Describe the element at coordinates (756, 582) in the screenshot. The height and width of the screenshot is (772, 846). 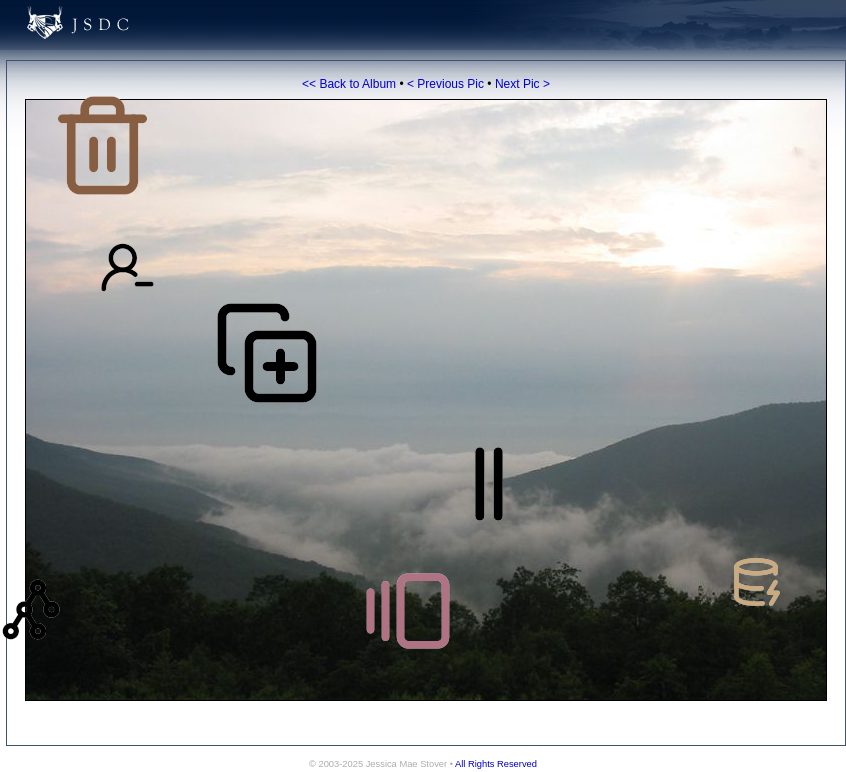
I see `database with active or real-time processing` at that location.